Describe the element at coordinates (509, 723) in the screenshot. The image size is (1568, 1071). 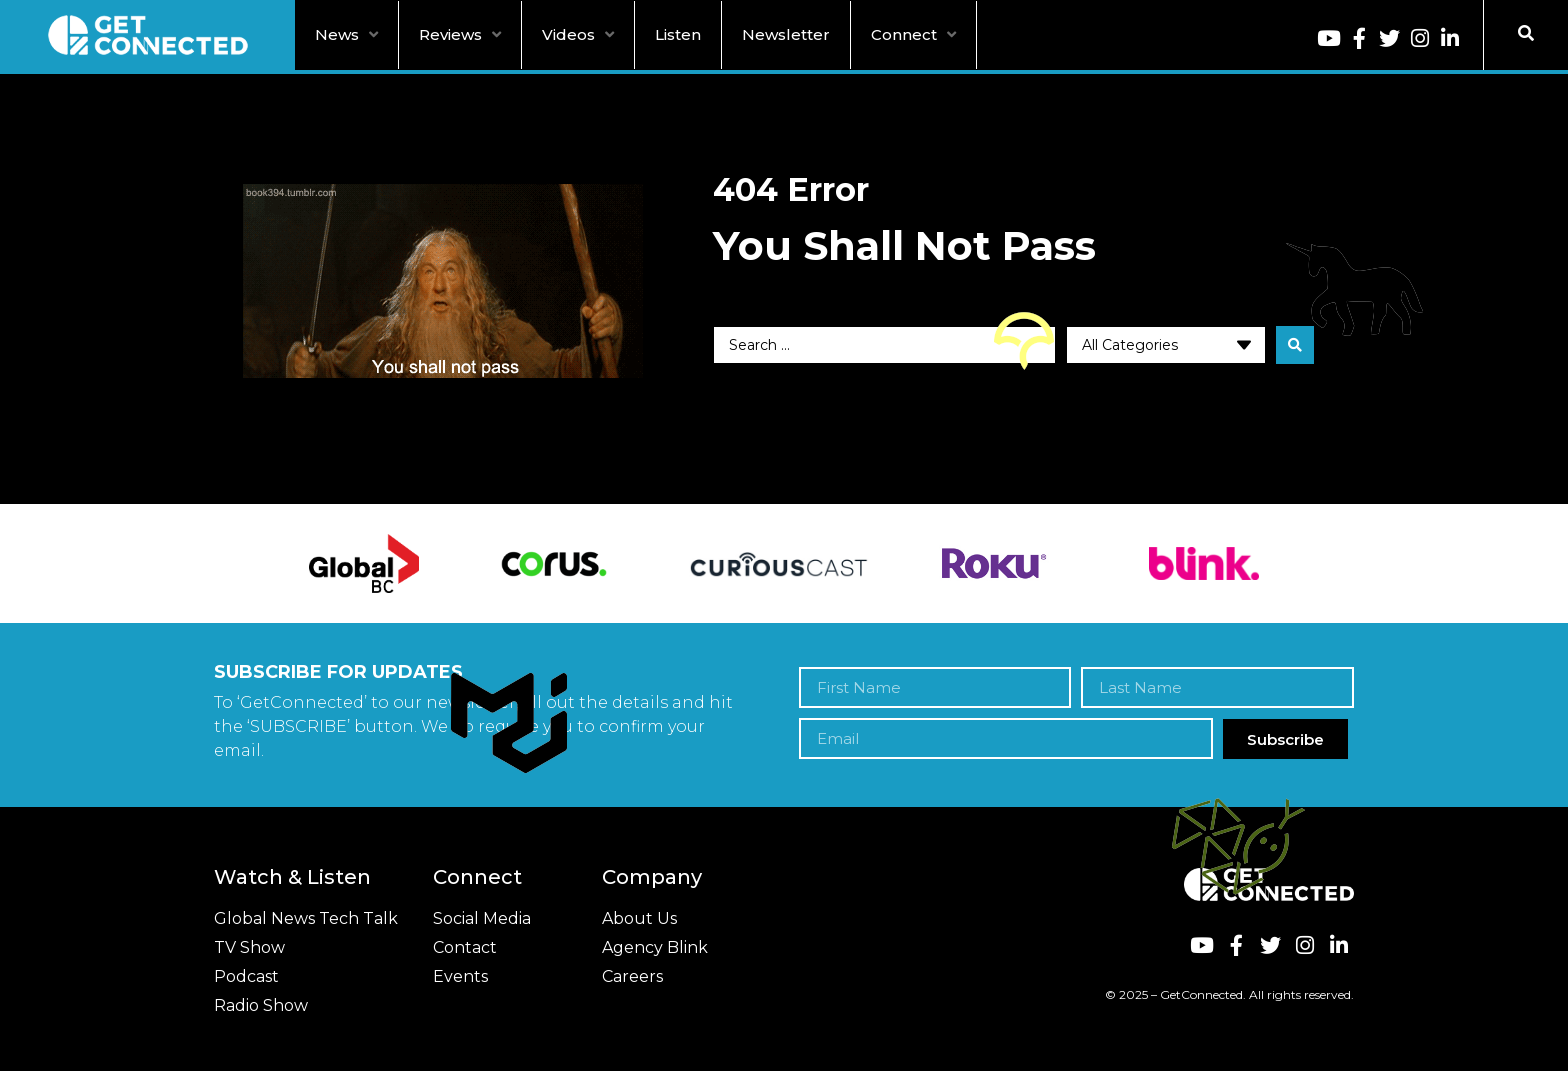
I see `MUI (Material UI) brand logo` at that location.